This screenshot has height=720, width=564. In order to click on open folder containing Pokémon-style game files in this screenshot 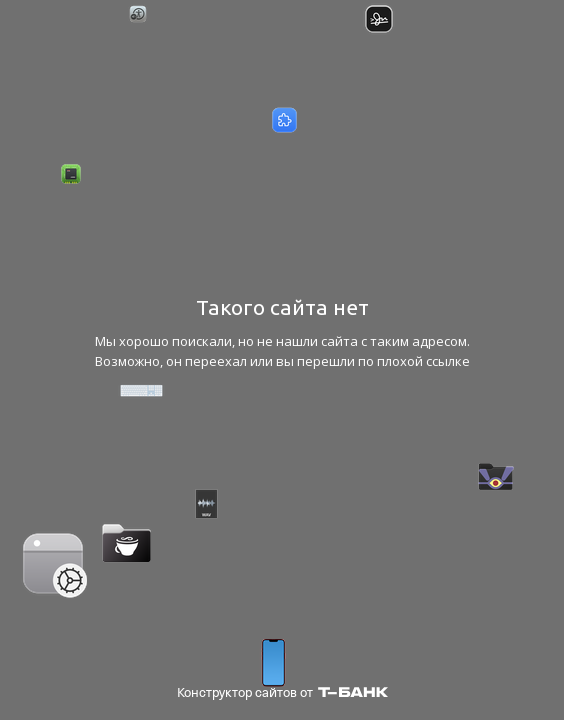, I will do `click(495, 477)`.